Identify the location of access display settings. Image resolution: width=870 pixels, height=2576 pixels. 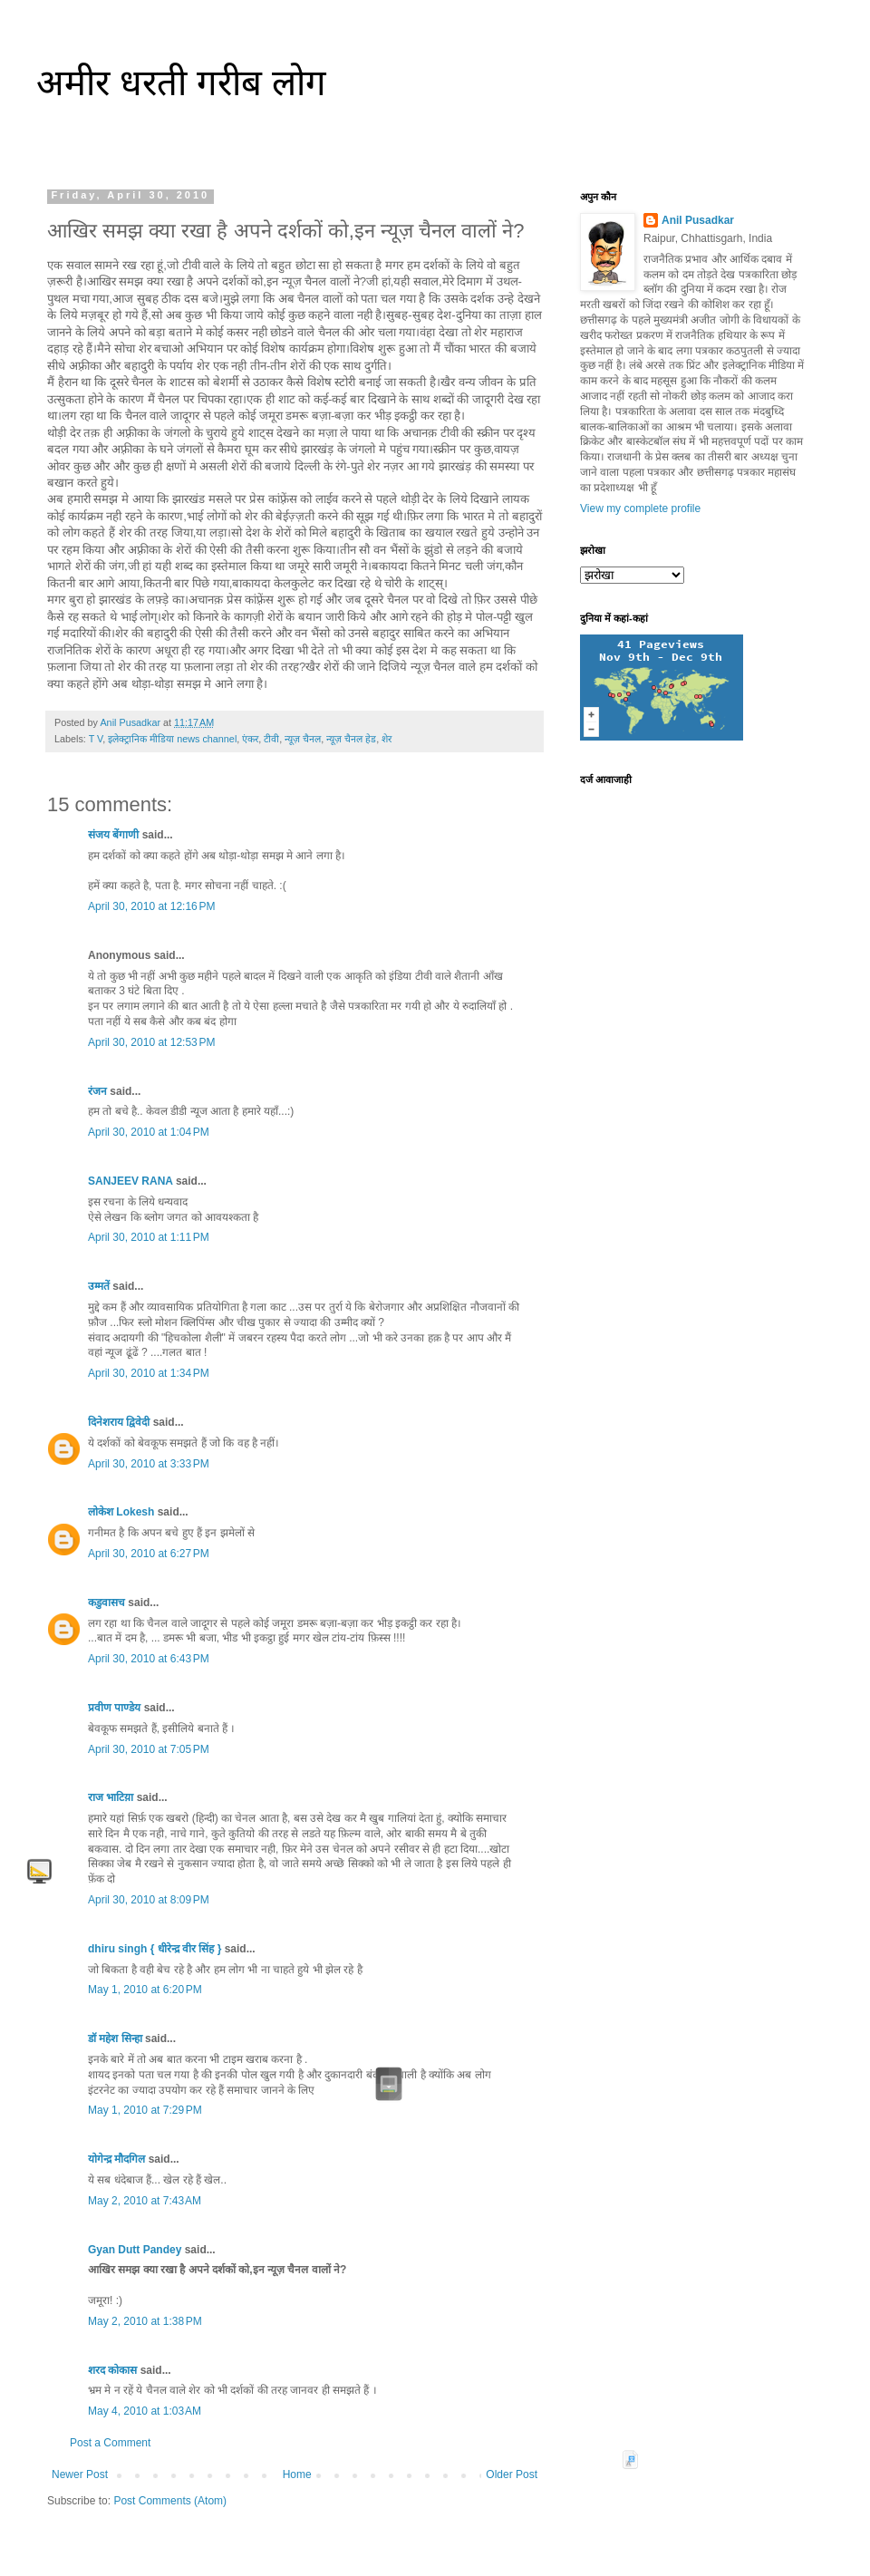
(39, 1871).